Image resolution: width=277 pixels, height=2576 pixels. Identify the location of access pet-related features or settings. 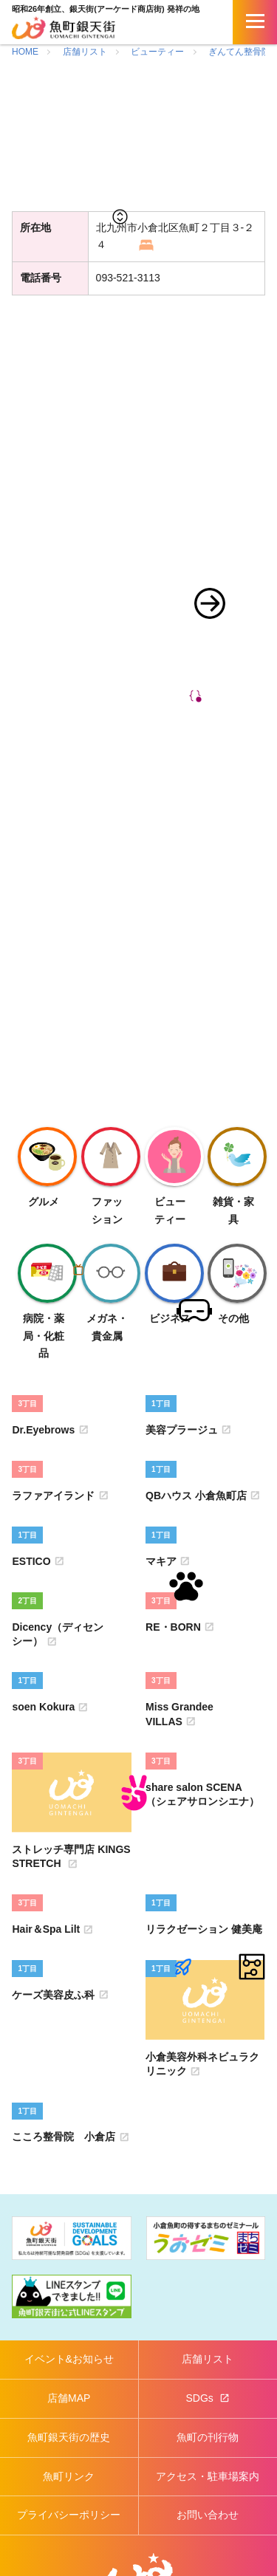
(186, 1586).